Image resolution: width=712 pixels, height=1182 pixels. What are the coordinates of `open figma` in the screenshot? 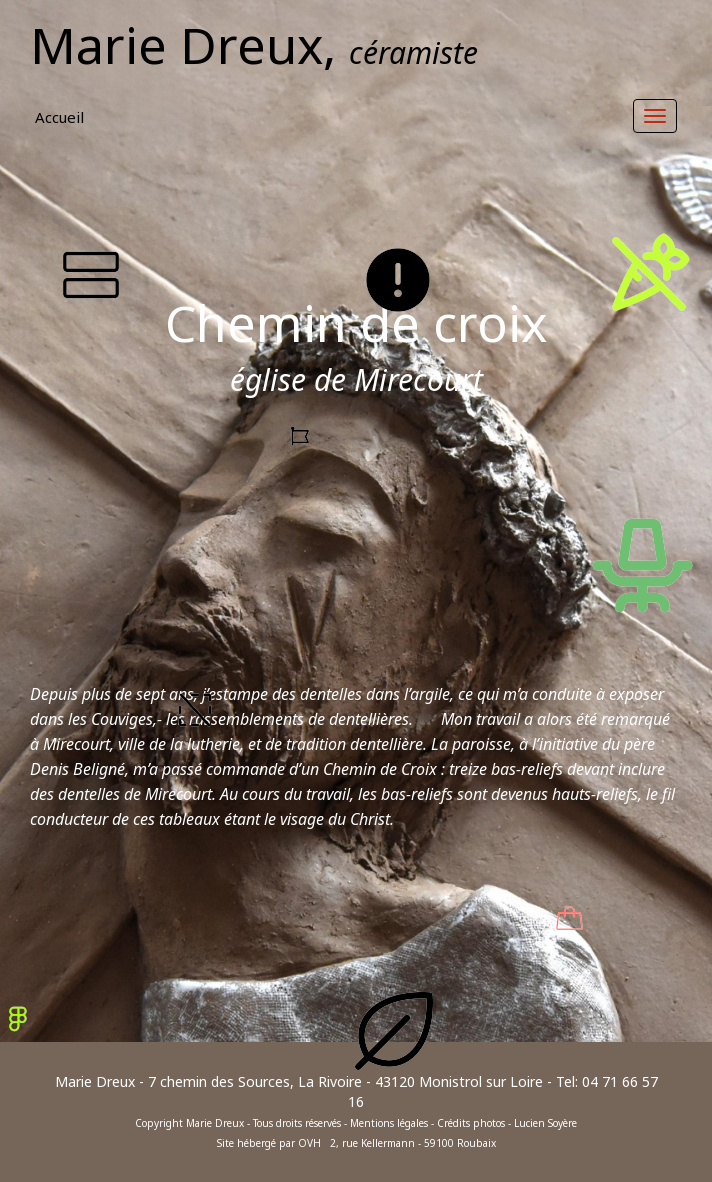 It's located at (17, 1018).